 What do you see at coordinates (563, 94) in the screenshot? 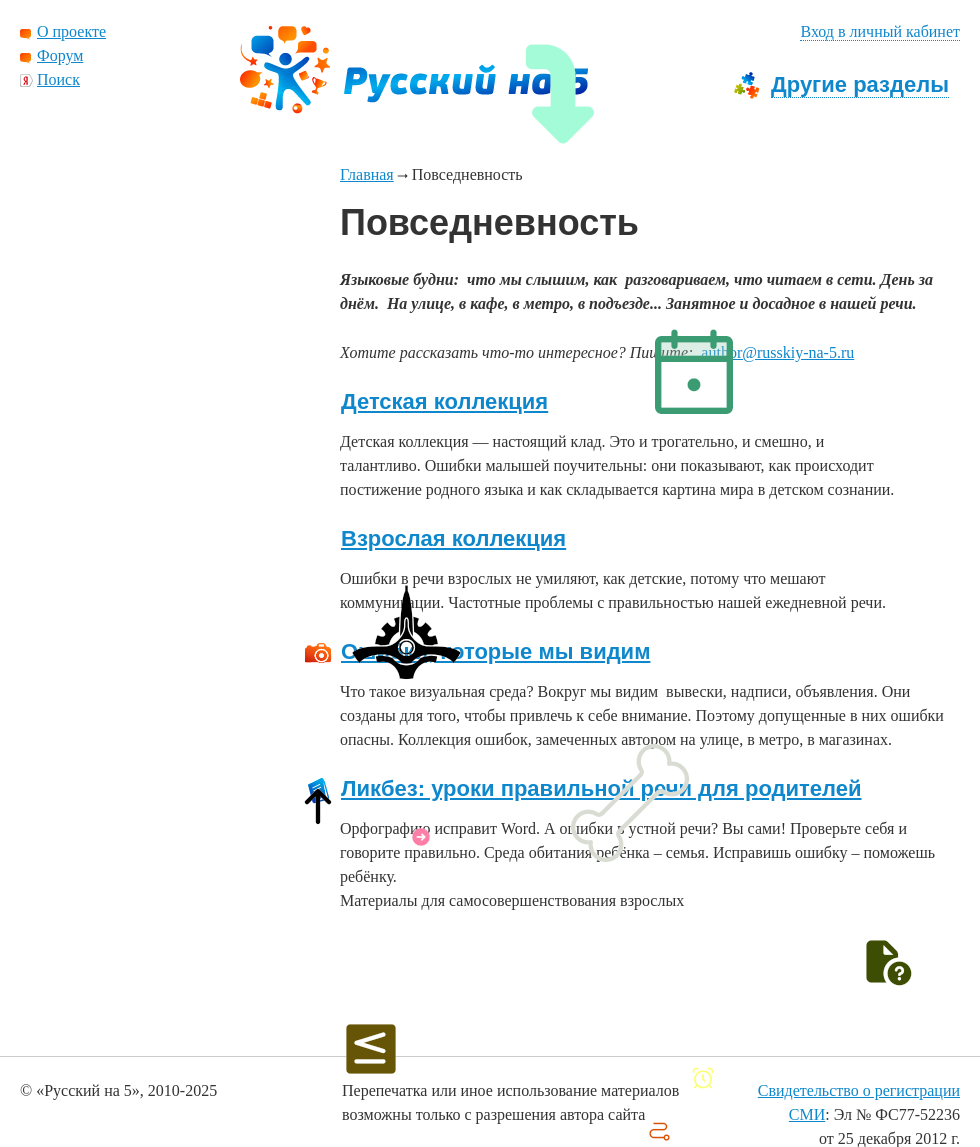
I see `navigate to the next item below` at bounding box center [563, 94].